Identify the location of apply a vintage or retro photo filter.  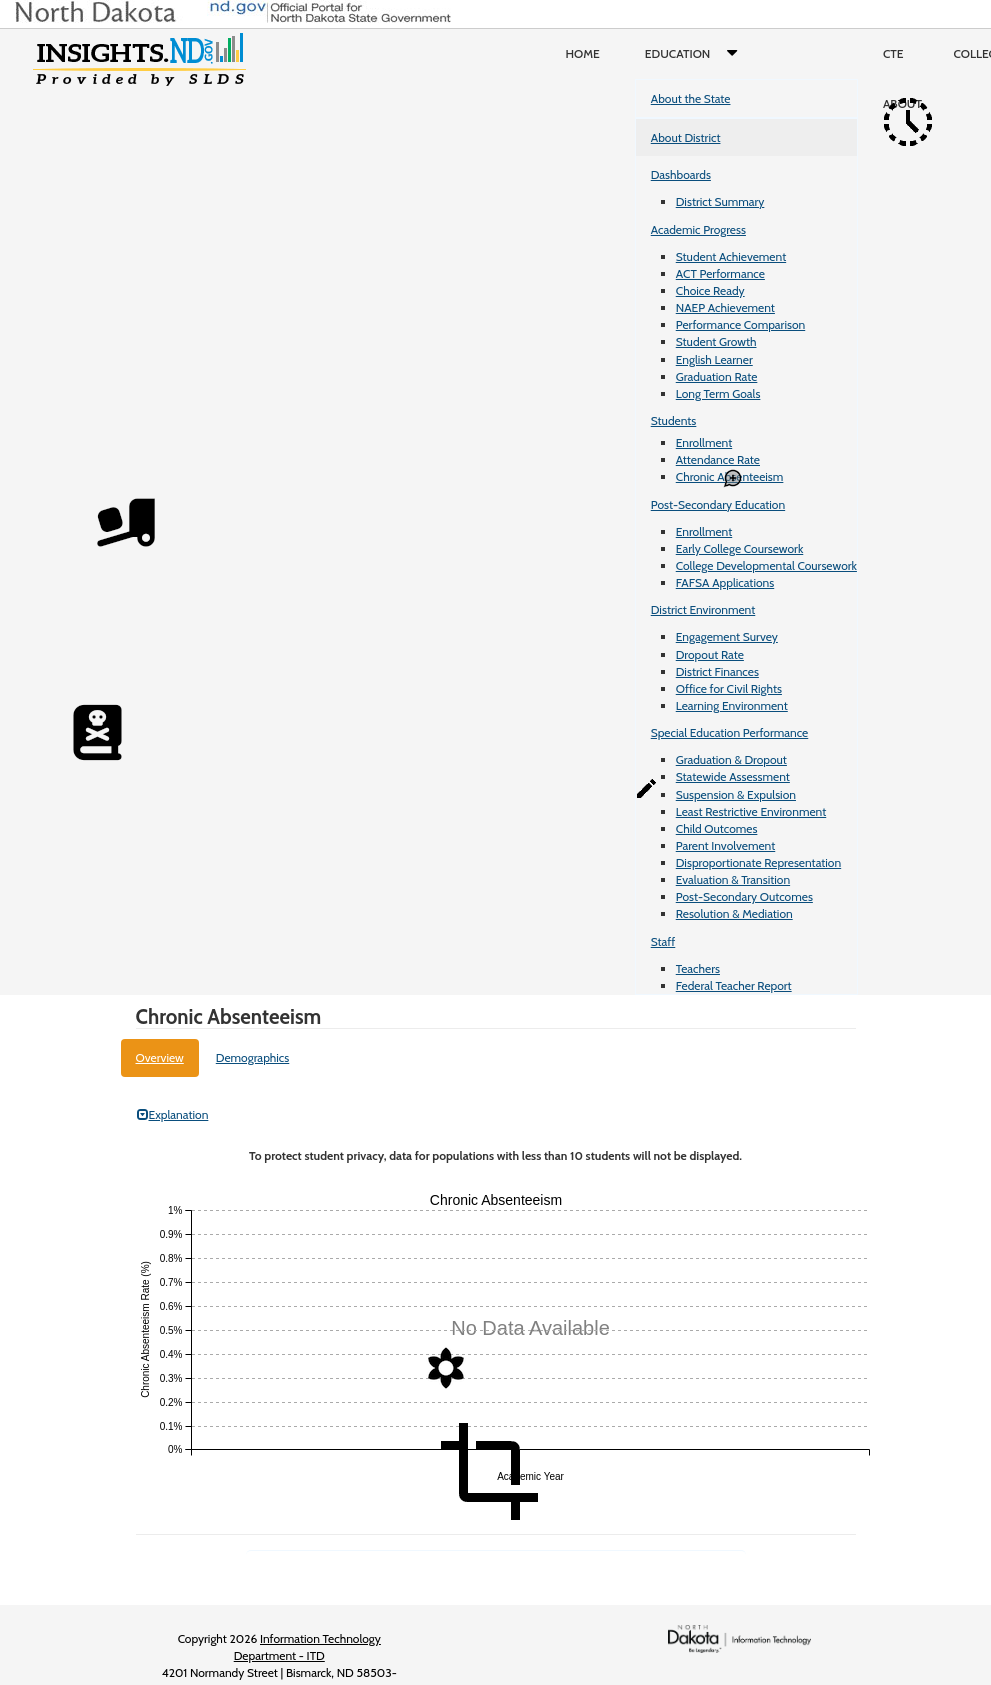
(446, 1368).